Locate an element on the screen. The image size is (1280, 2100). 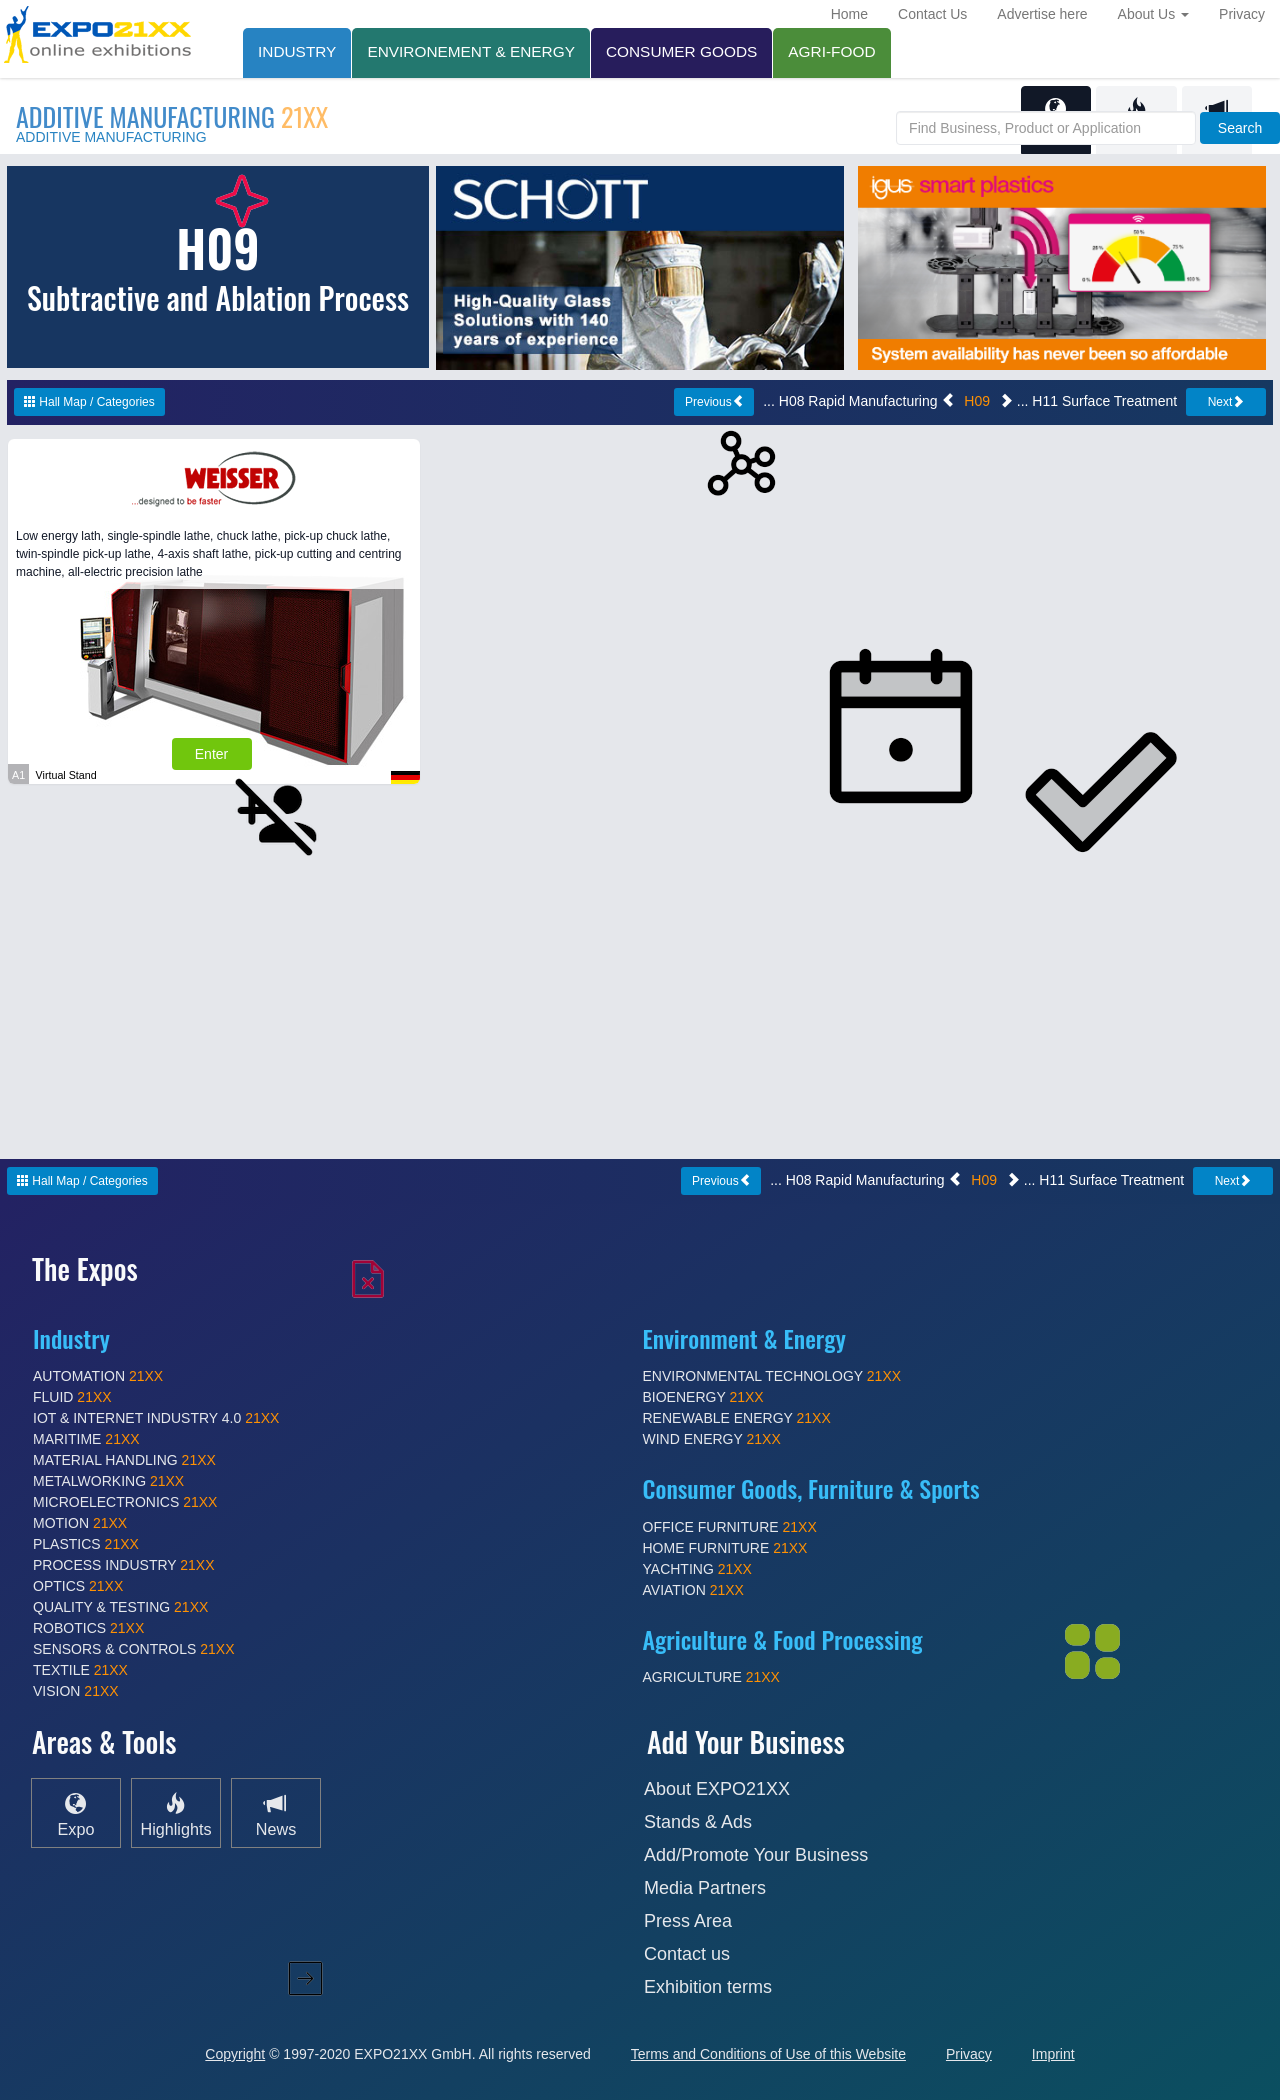
view network graph or connections is located at coordinates (741, 464).